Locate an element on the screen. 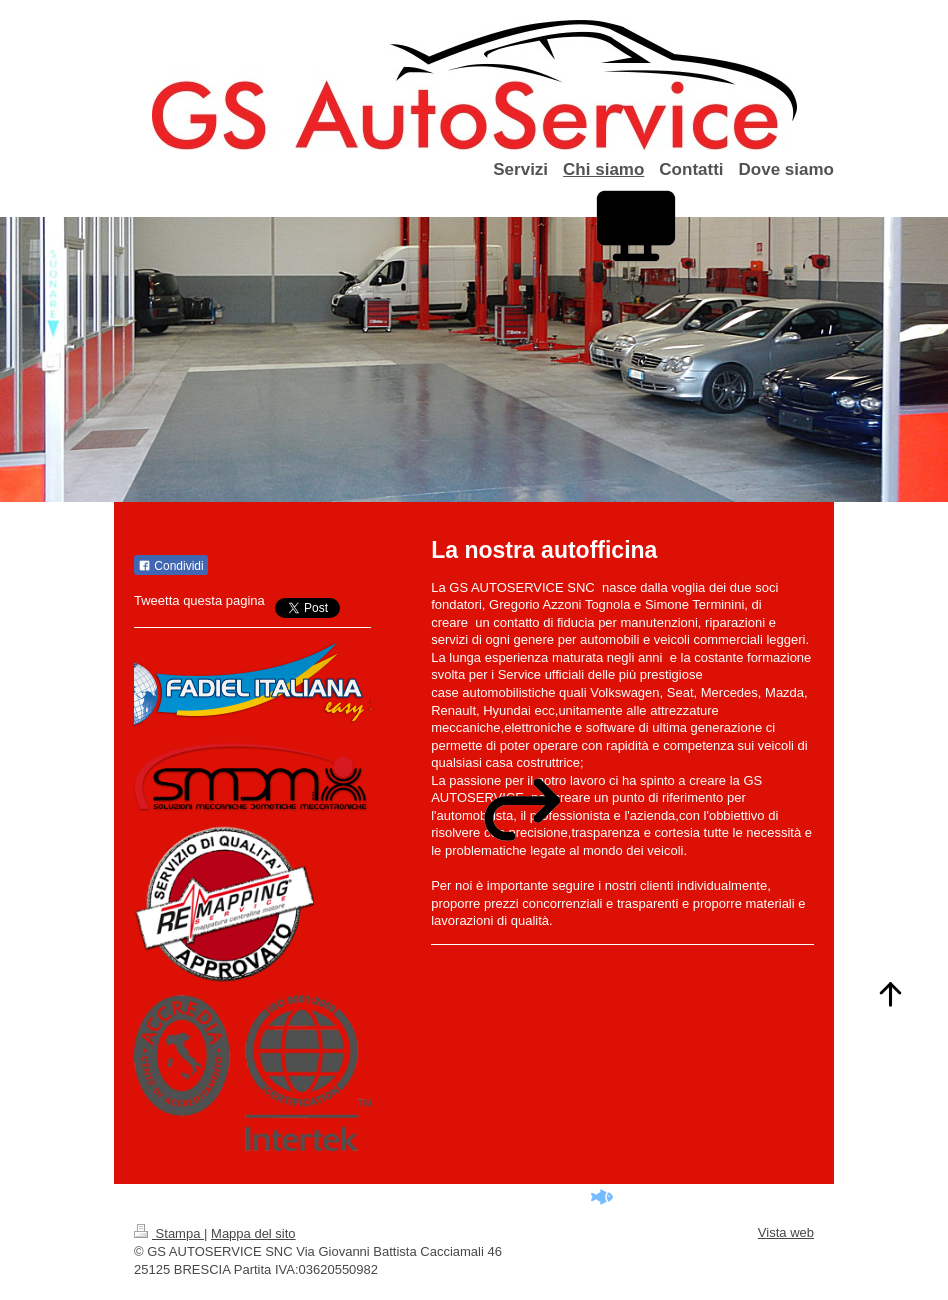 The width and height of the screenshot is (948, 1300). switch to desktop view is located at coordinates (636, 226).